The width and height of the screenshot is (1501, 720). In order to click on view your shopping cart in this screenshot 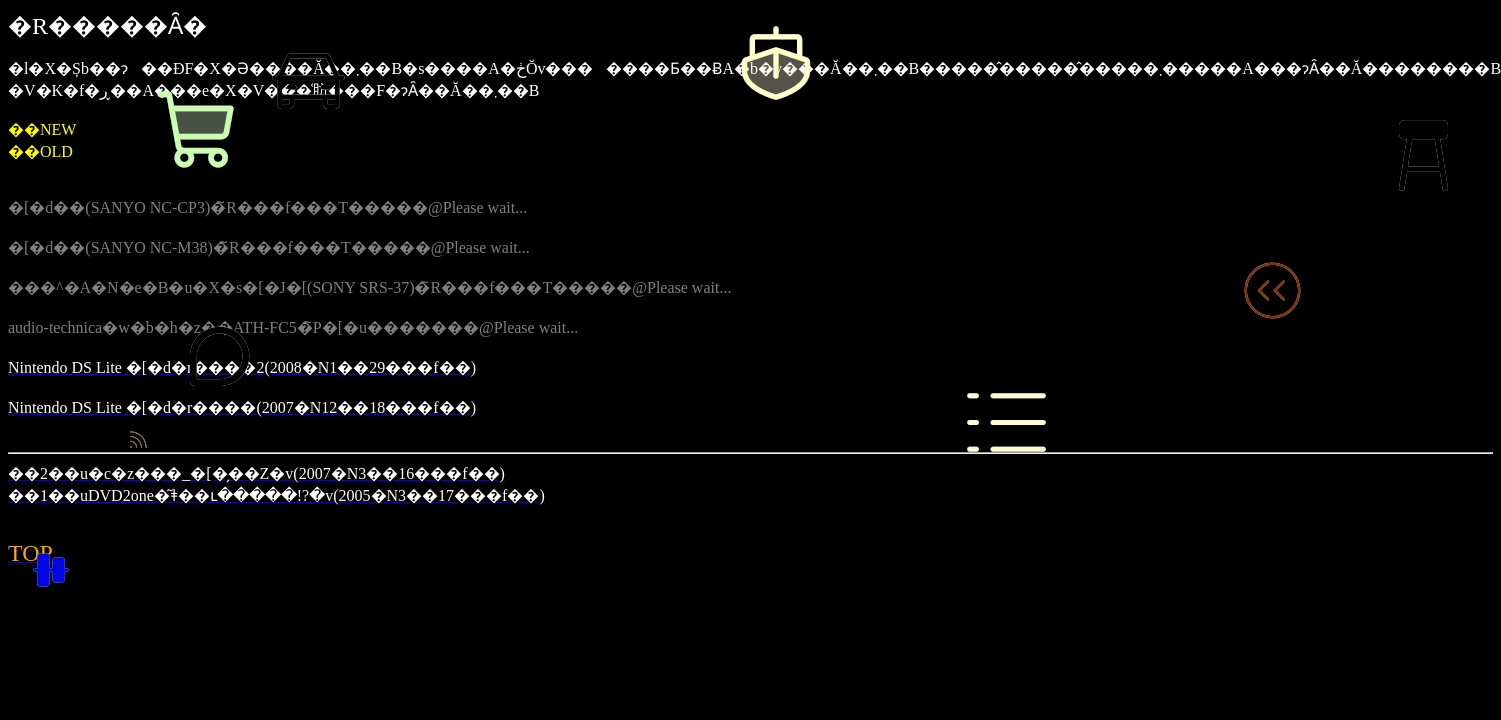, I will do `click(197, 131)`.